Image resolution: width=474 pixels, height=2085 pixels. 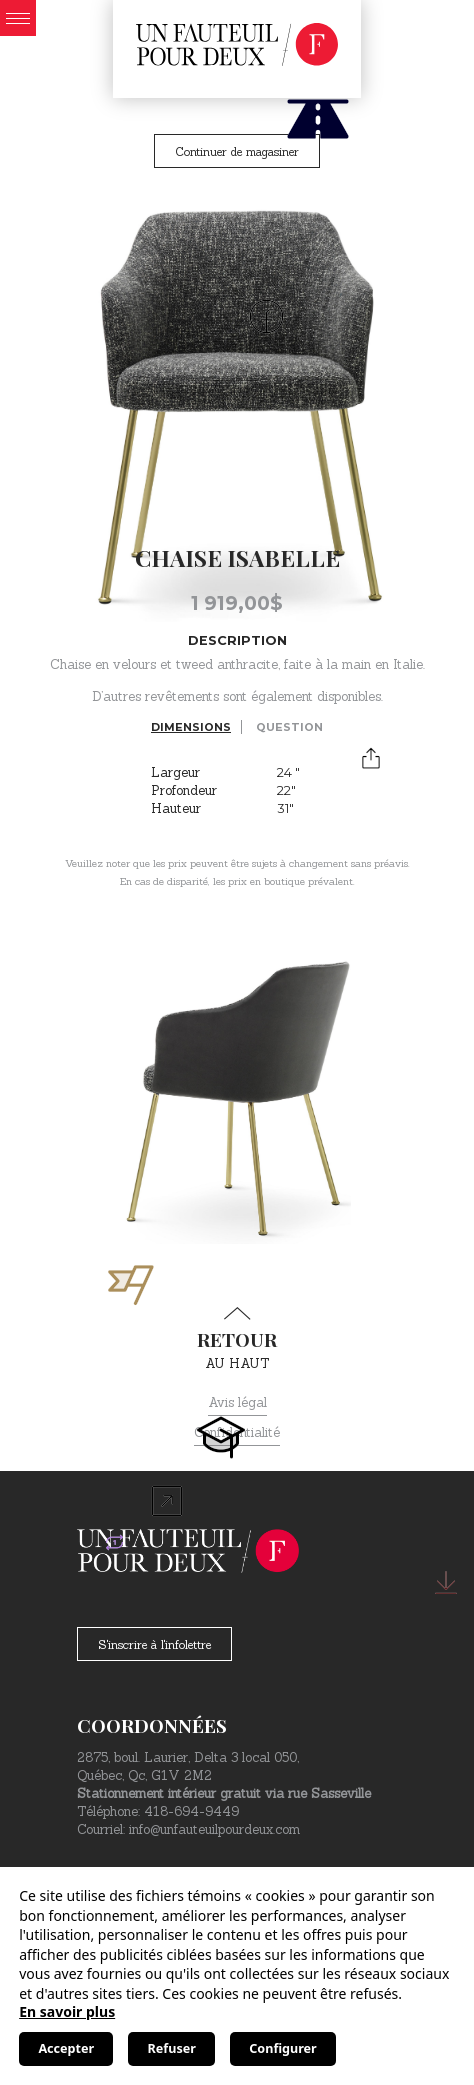 I want to click on export or share content to another app, so click(x=371, y=759).